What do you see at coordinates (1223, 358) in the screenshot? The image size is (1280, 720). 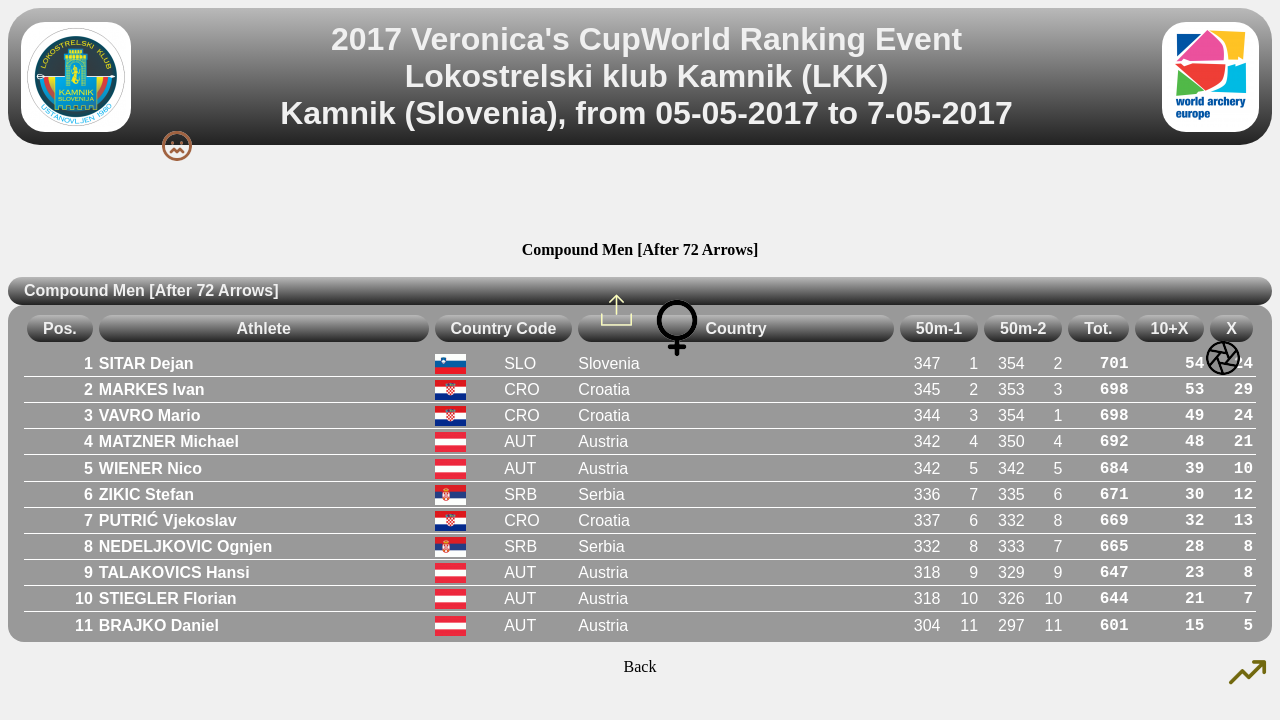 I see `adjust camera aperture settings` at bounding box center [1223, 358].